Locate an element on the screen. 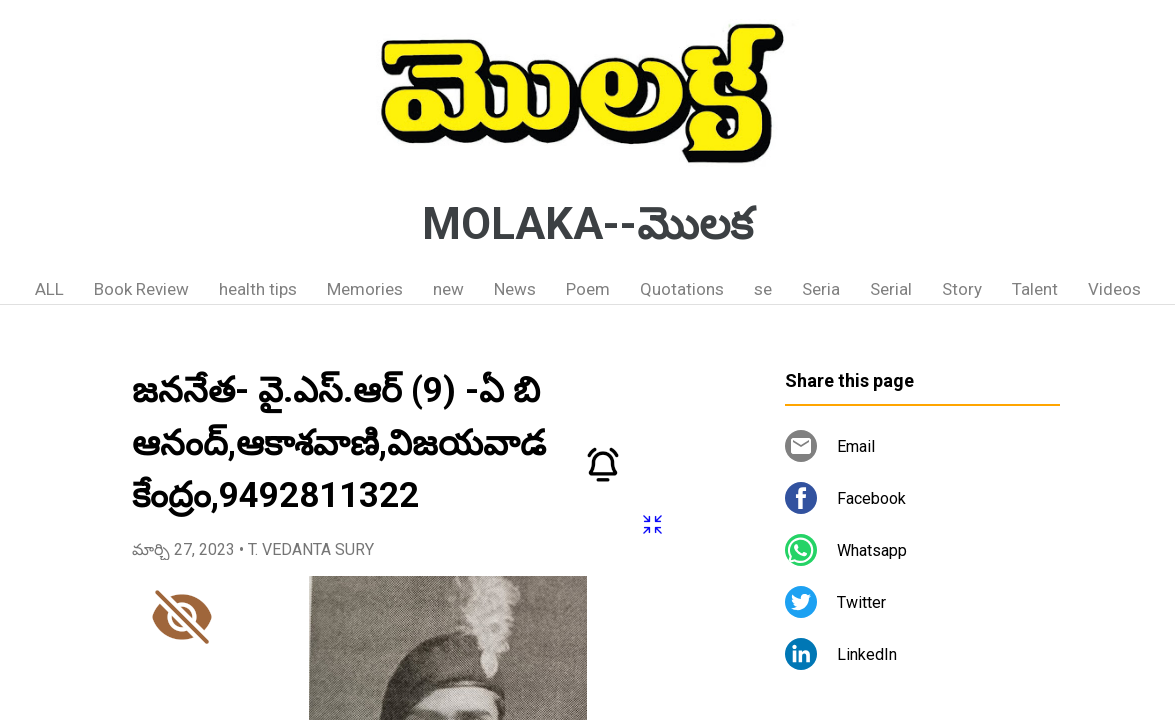  indicates new notifications or alerts is located at coordinates (603, 465).